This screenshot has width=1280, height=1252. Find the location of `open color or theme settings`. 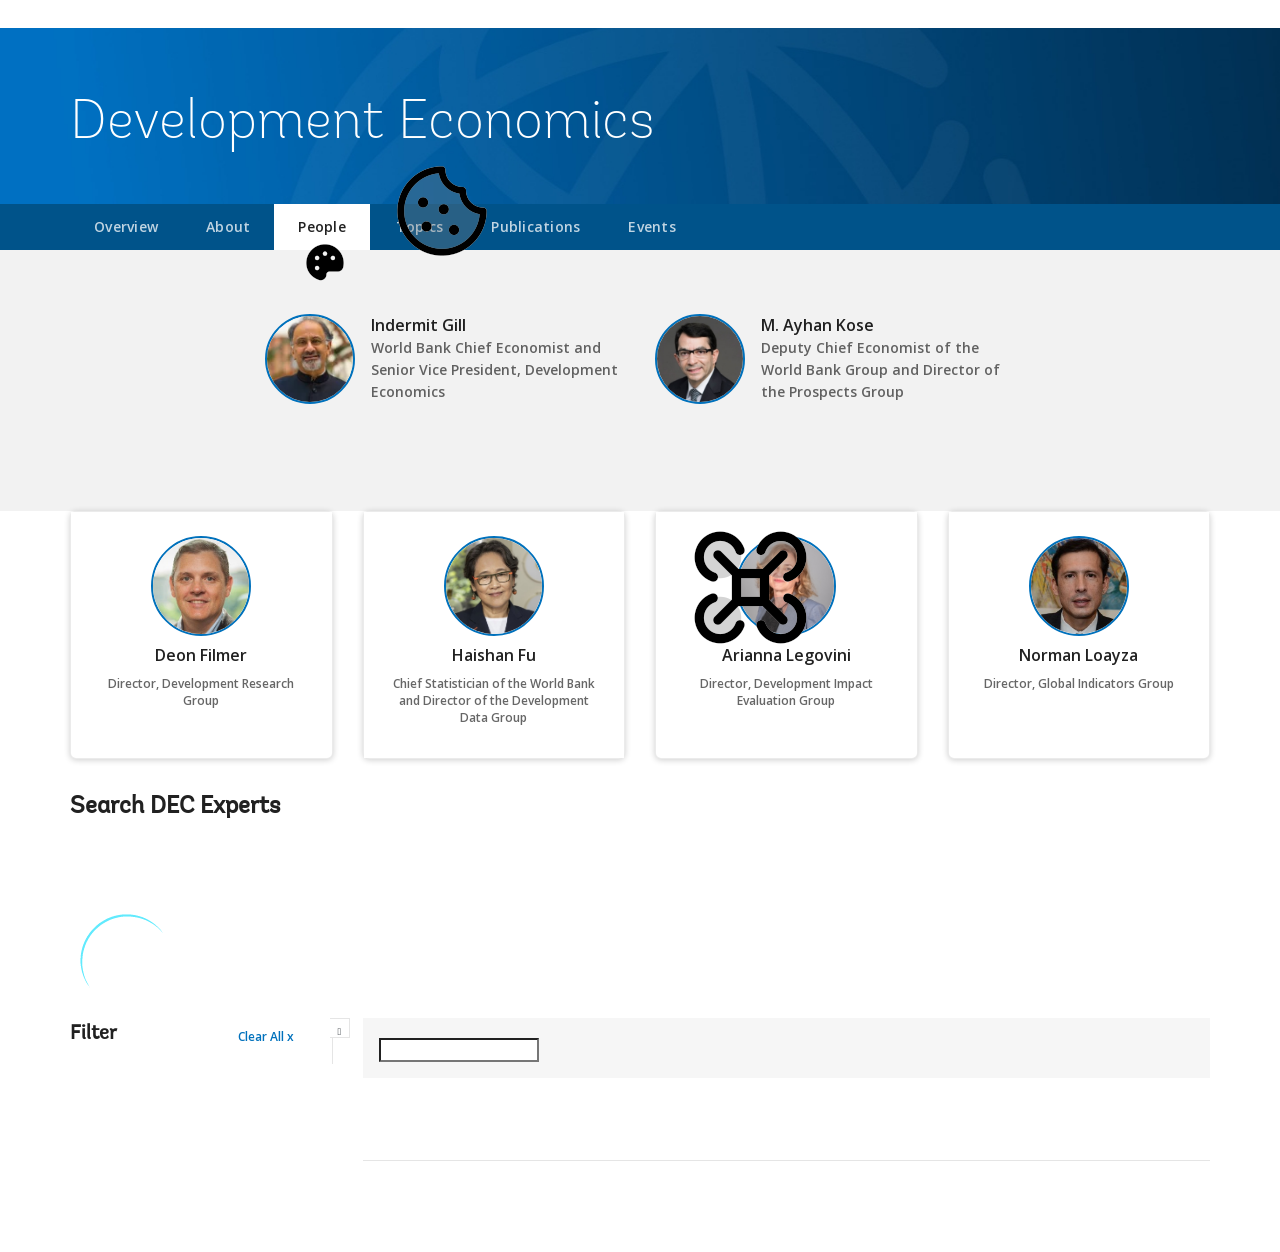

open color or theme settings is located at coordinates (325, 263).